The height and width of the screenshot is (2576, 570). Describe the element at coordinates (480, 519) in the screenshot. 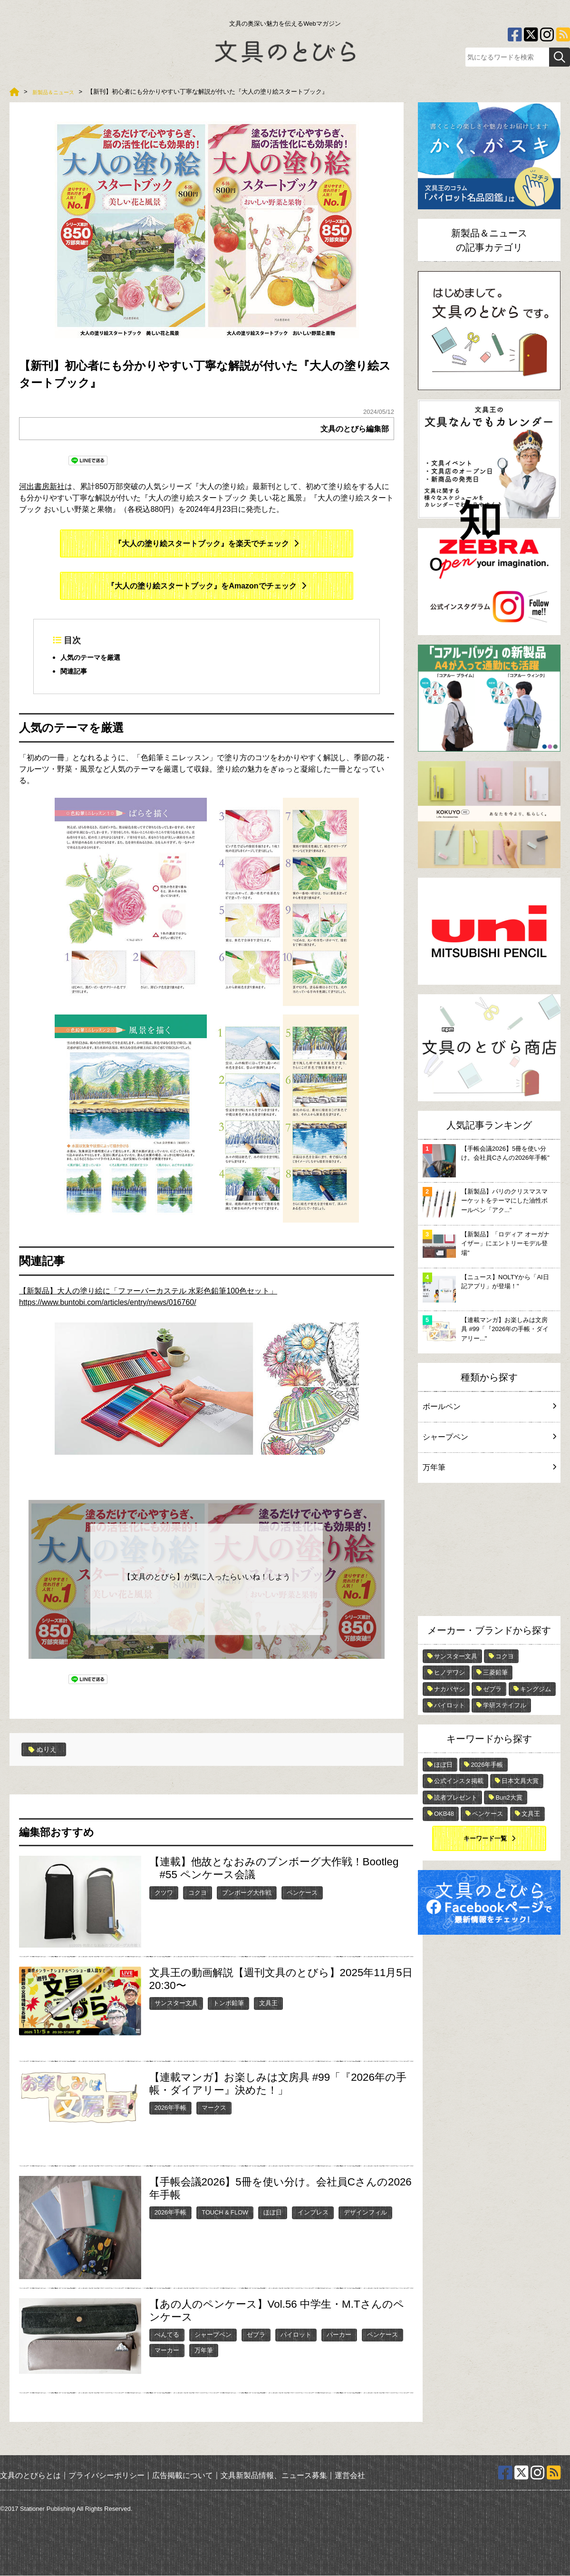

I see `open zhihu app` at that location.